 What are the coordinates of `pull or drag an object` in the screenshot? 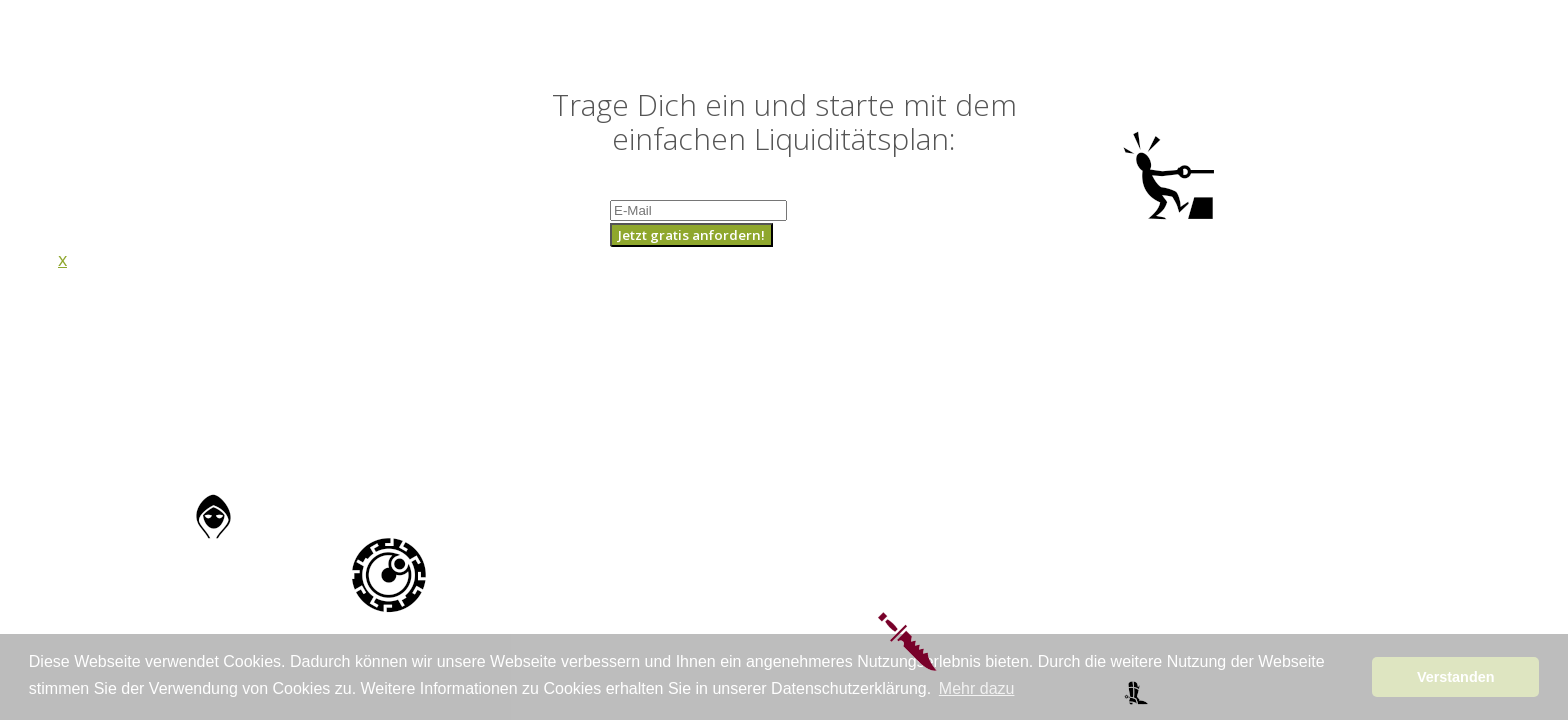 It's located at (1169, 172).